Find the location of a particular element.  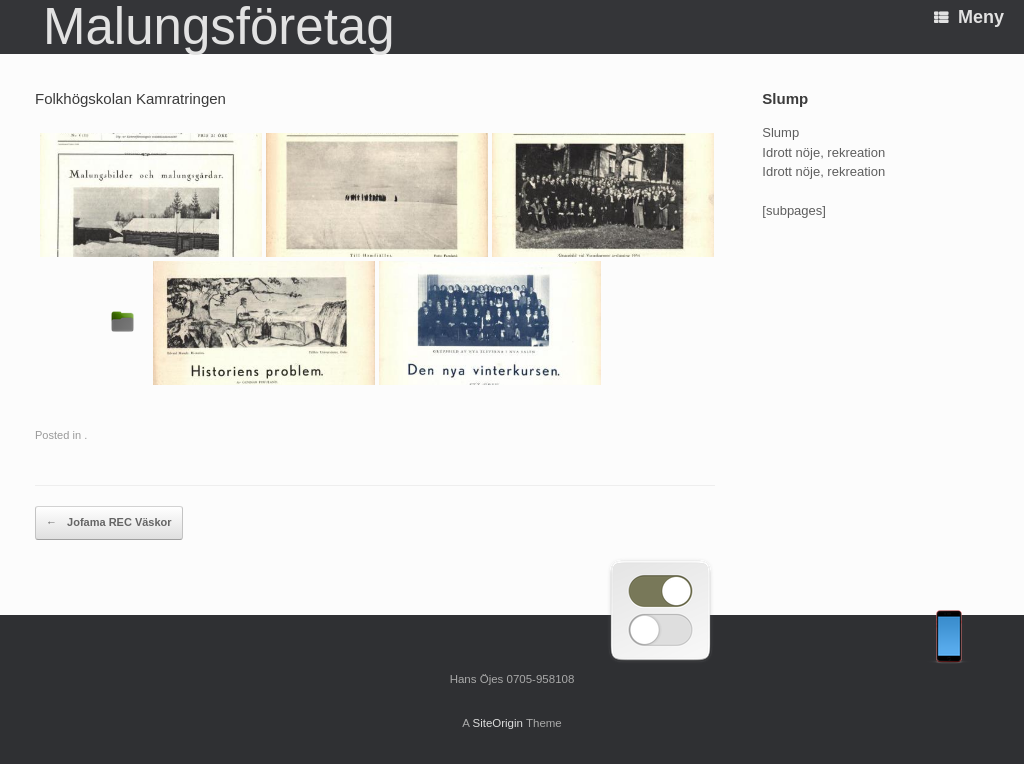

iPhone 8 Plus device icon in red/product red color is located at coordinates (949, 637).